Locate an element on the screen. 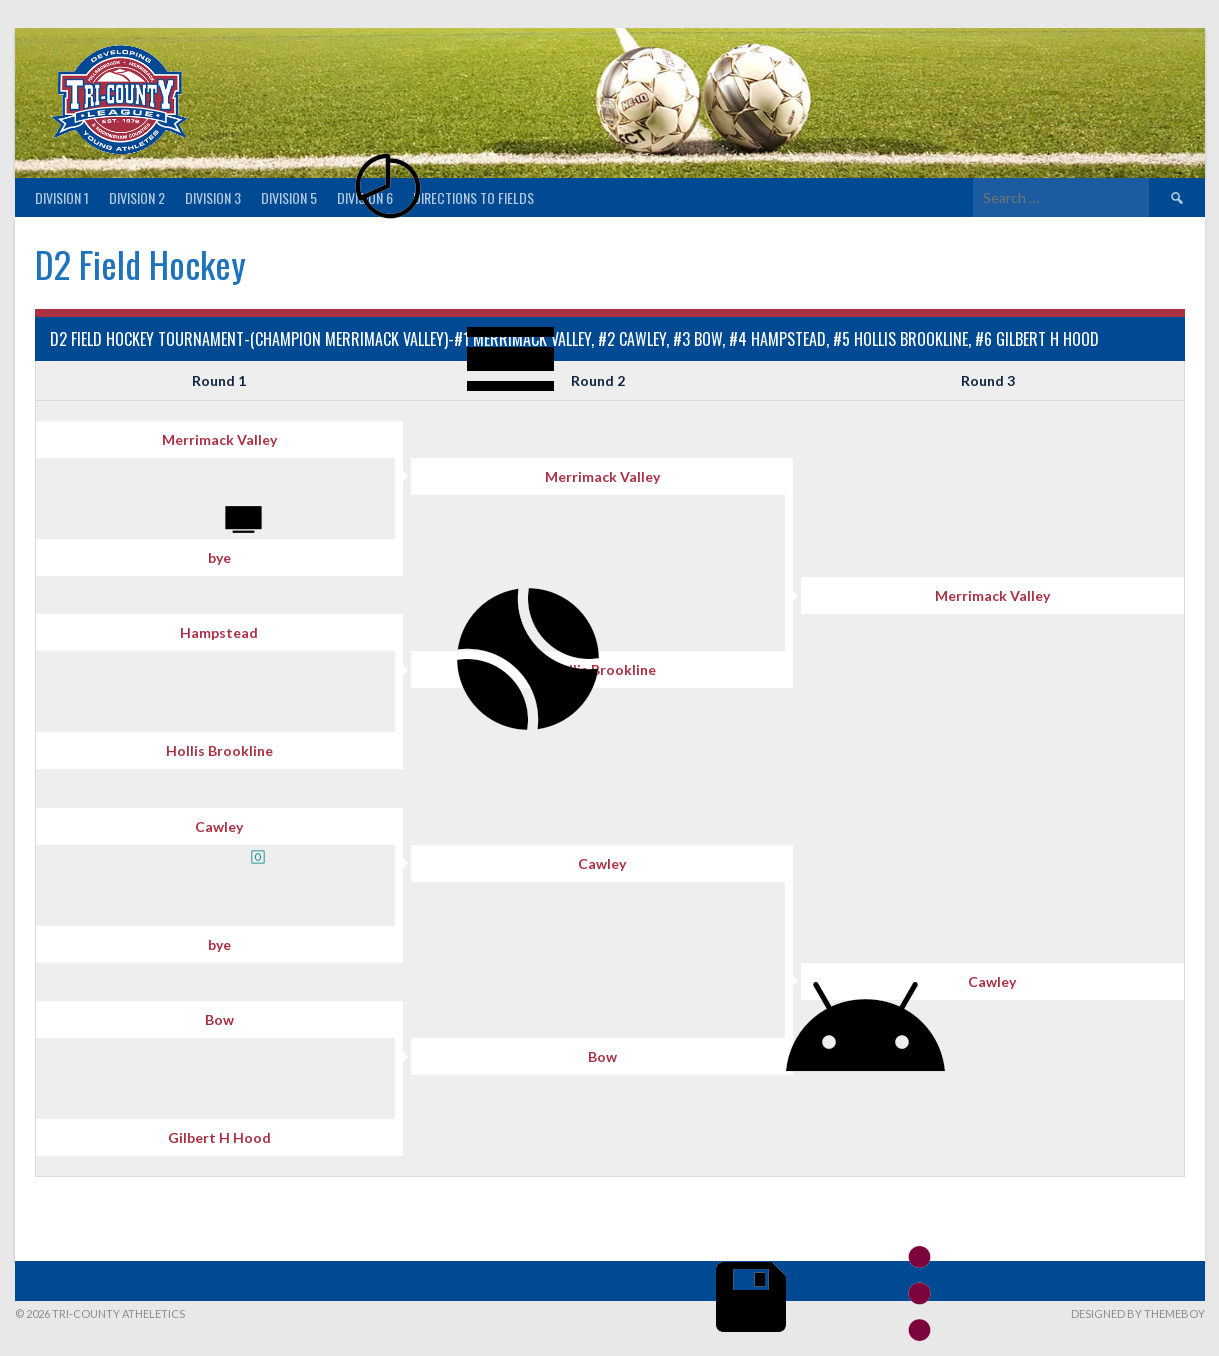 The width and height of the screenshot is (1219, 1356). indicates zero or null value is located at coordinates (258, 857).